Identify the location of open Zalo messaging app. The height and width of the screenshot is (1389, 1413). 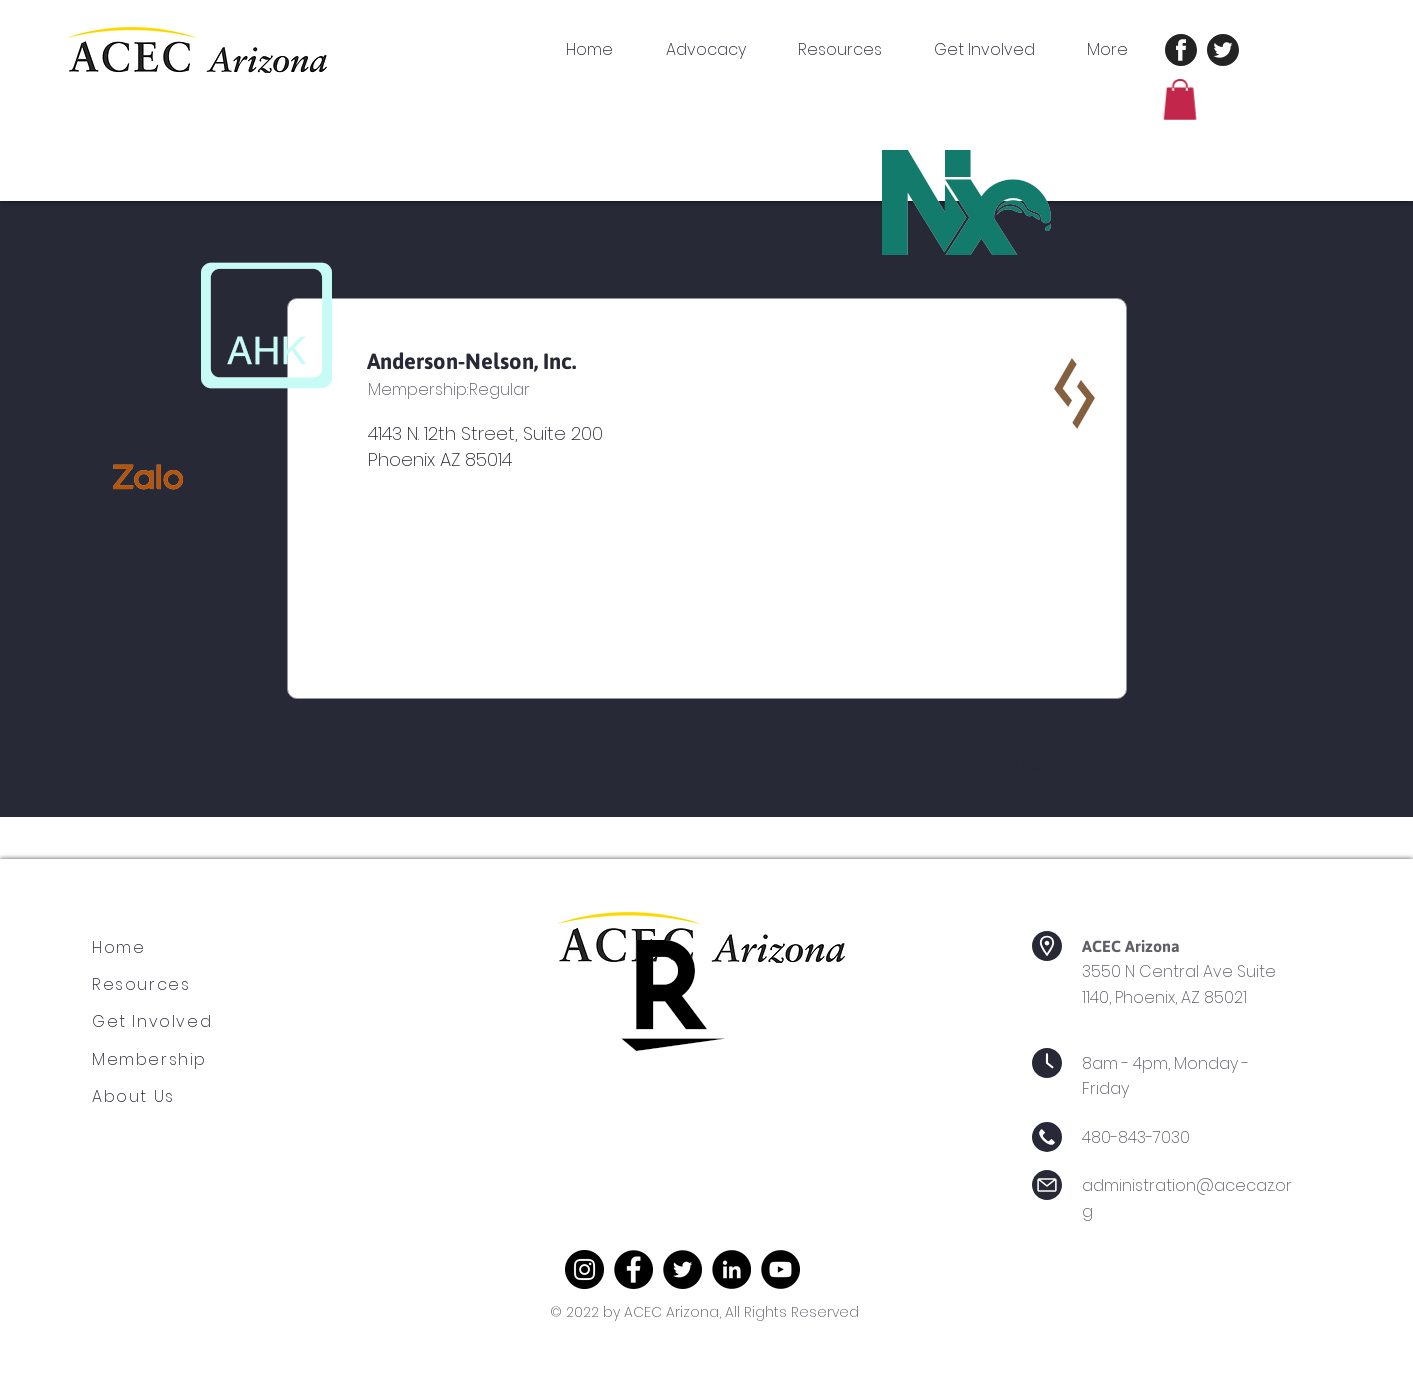
(148, 477).